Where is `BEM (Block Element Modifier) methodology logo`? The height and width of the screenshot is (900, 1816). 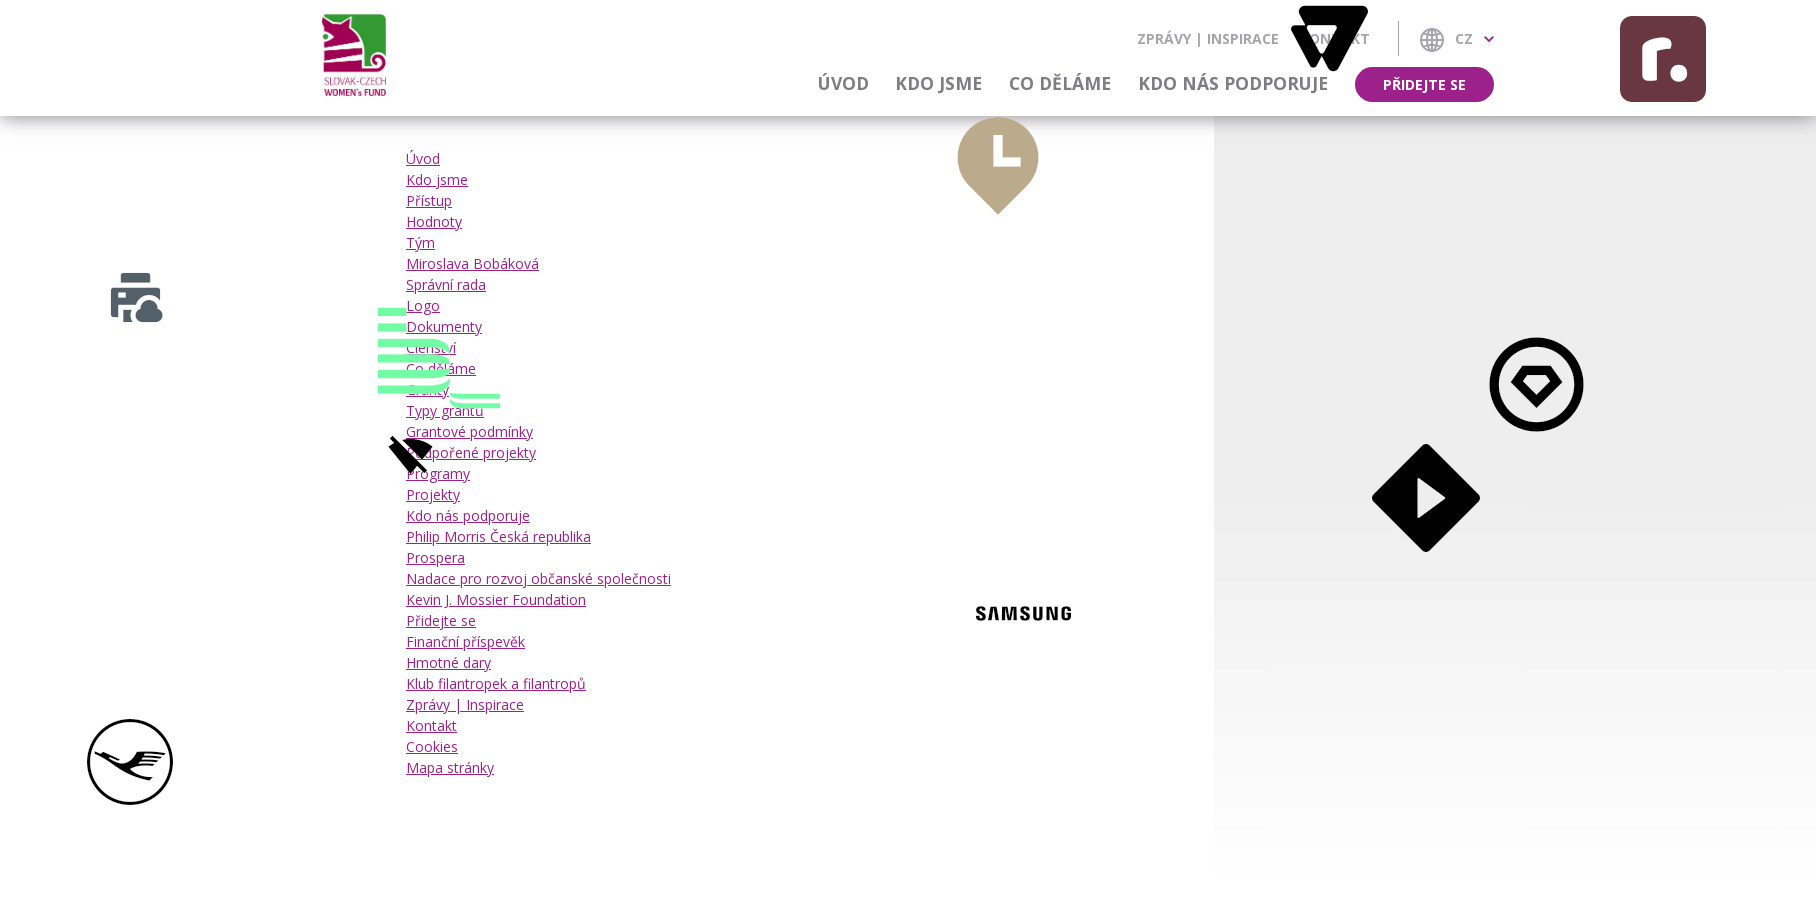
BEM (Block Element Modifier) methodology logo is located at coordinates (439, 358).